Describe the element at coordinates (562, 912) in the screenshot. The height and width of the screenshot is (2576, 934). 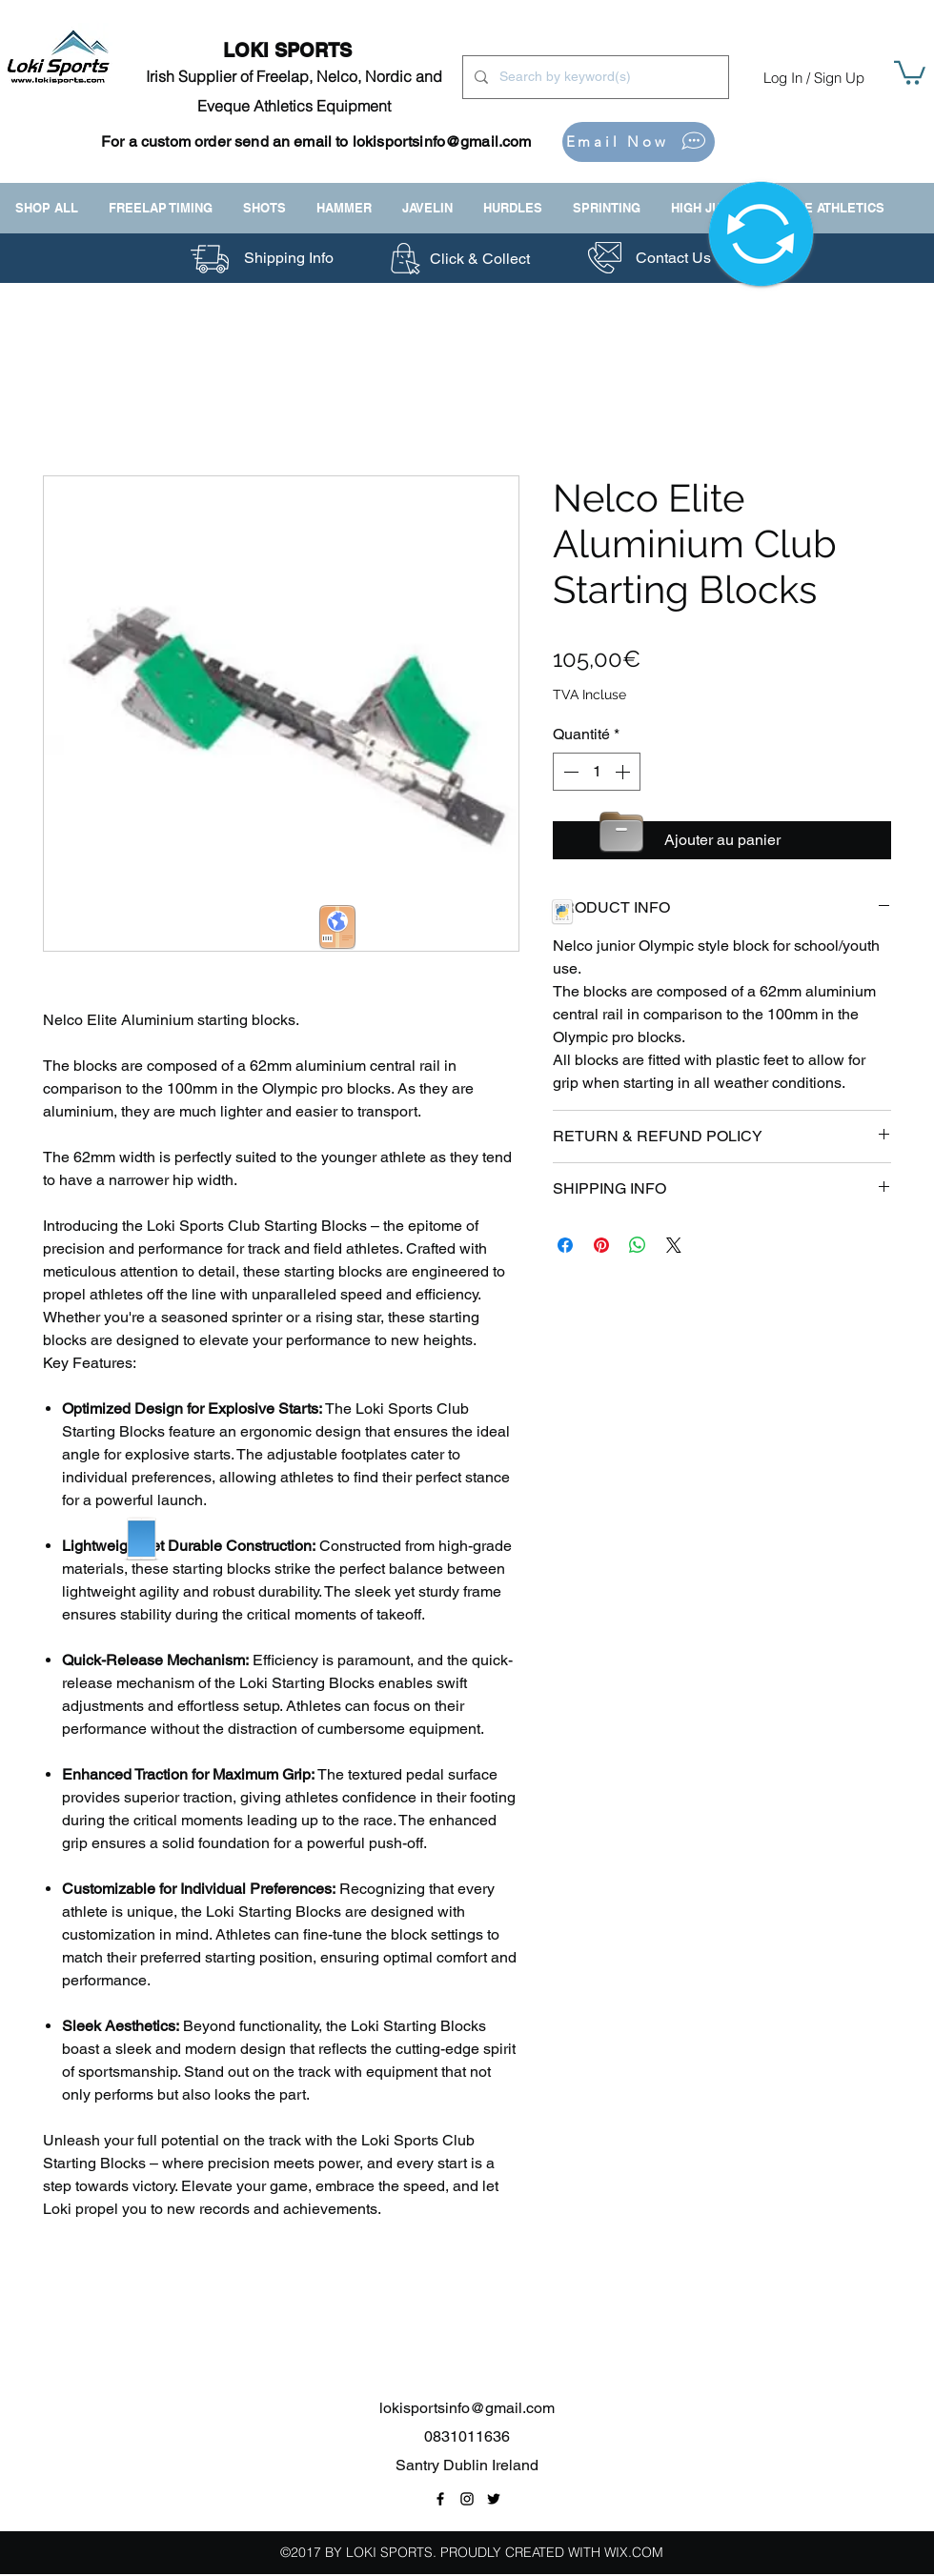
I see `python bytecode file (.pyc)` at that location.